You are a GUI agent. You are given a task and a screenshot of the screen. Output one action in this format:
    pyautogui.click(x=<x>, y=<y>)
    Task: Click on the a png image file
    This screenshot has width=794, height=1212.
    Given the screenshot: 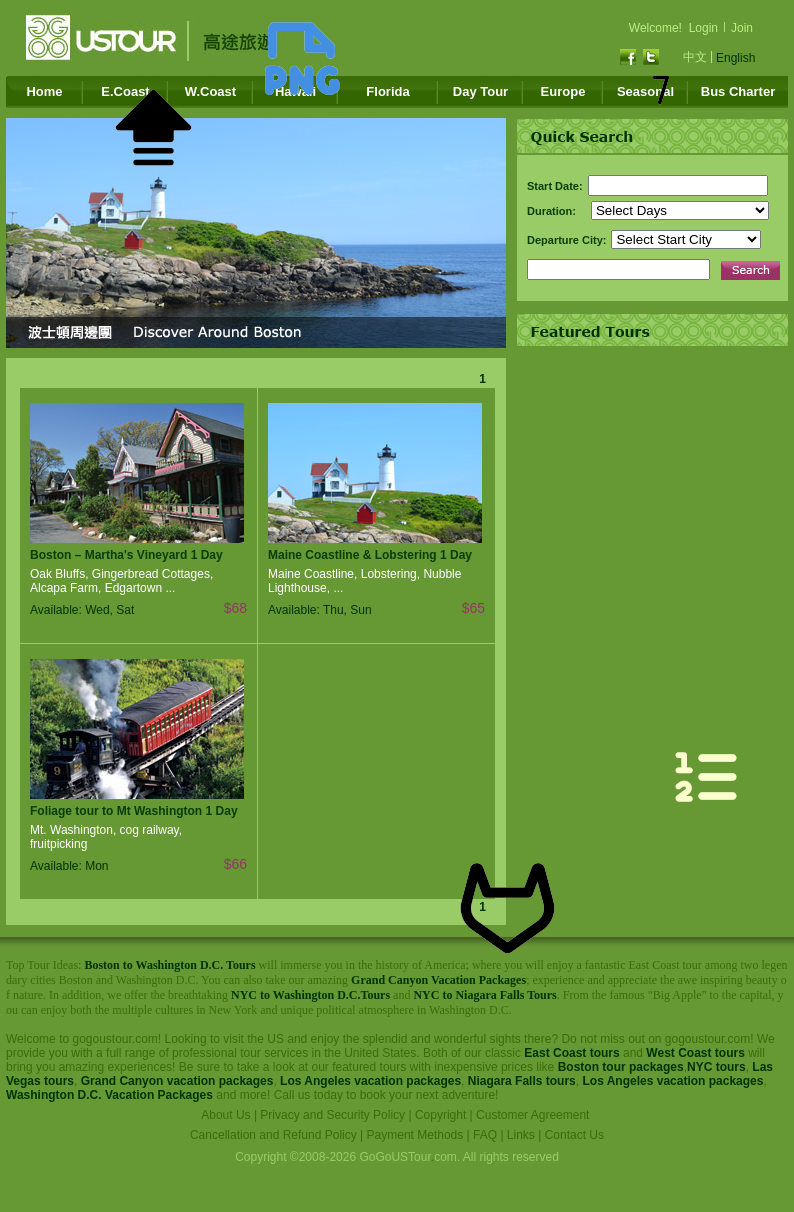 What is the action you would take?
    pyautogui.click(x=301, y=61)
    